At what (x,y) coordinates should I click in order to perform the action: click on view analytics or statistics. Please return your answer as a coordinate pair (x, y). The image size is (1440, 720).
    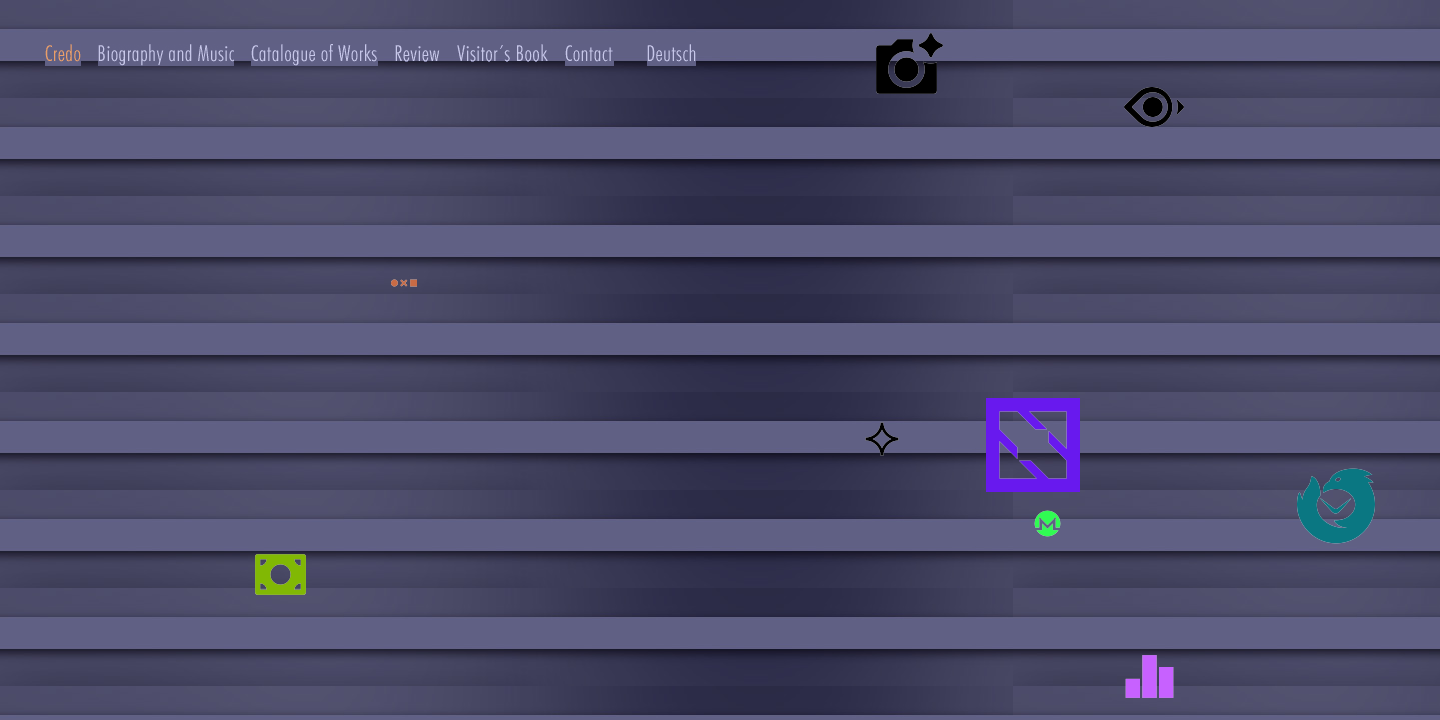
    Looking at the image, I should click on (1149, 676).